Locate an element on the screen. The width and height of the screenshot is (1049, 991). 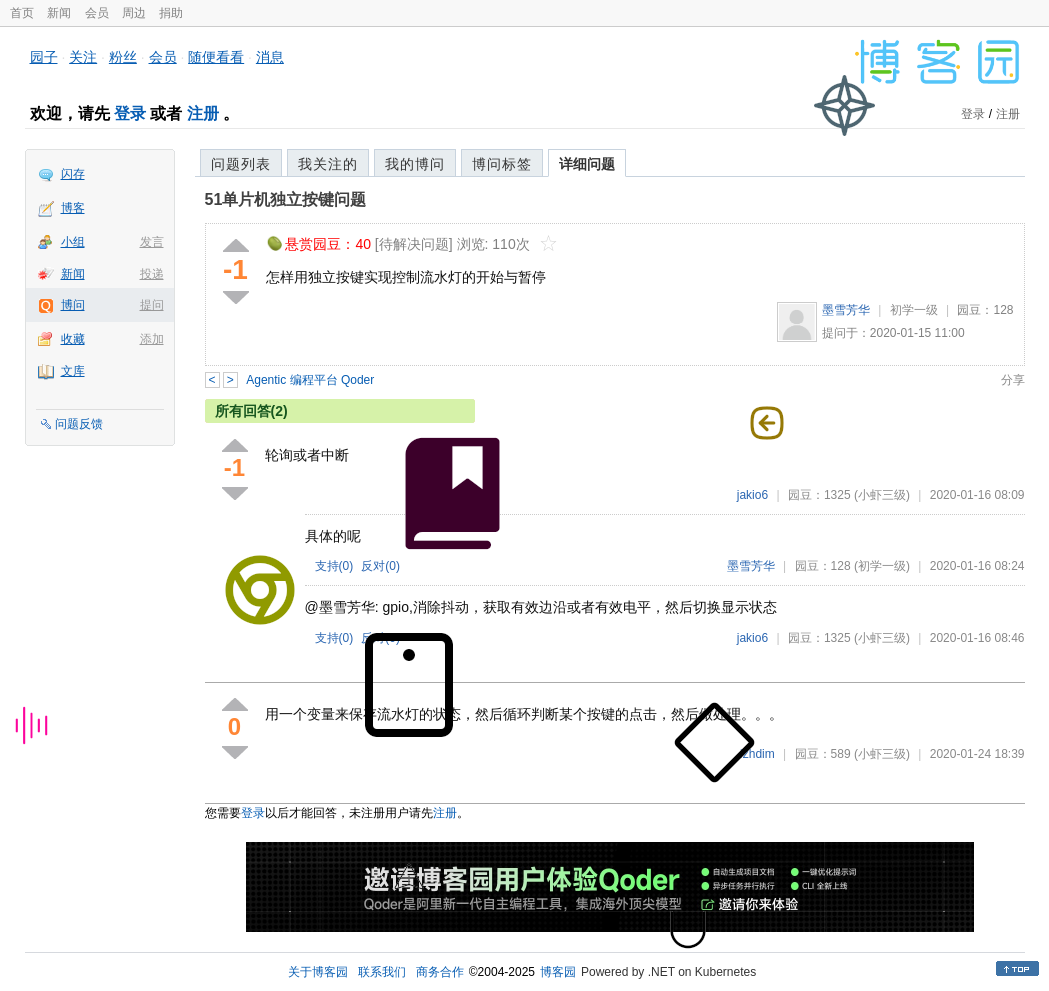
access your bookmarked reading list is located at coordinates (452, 493).